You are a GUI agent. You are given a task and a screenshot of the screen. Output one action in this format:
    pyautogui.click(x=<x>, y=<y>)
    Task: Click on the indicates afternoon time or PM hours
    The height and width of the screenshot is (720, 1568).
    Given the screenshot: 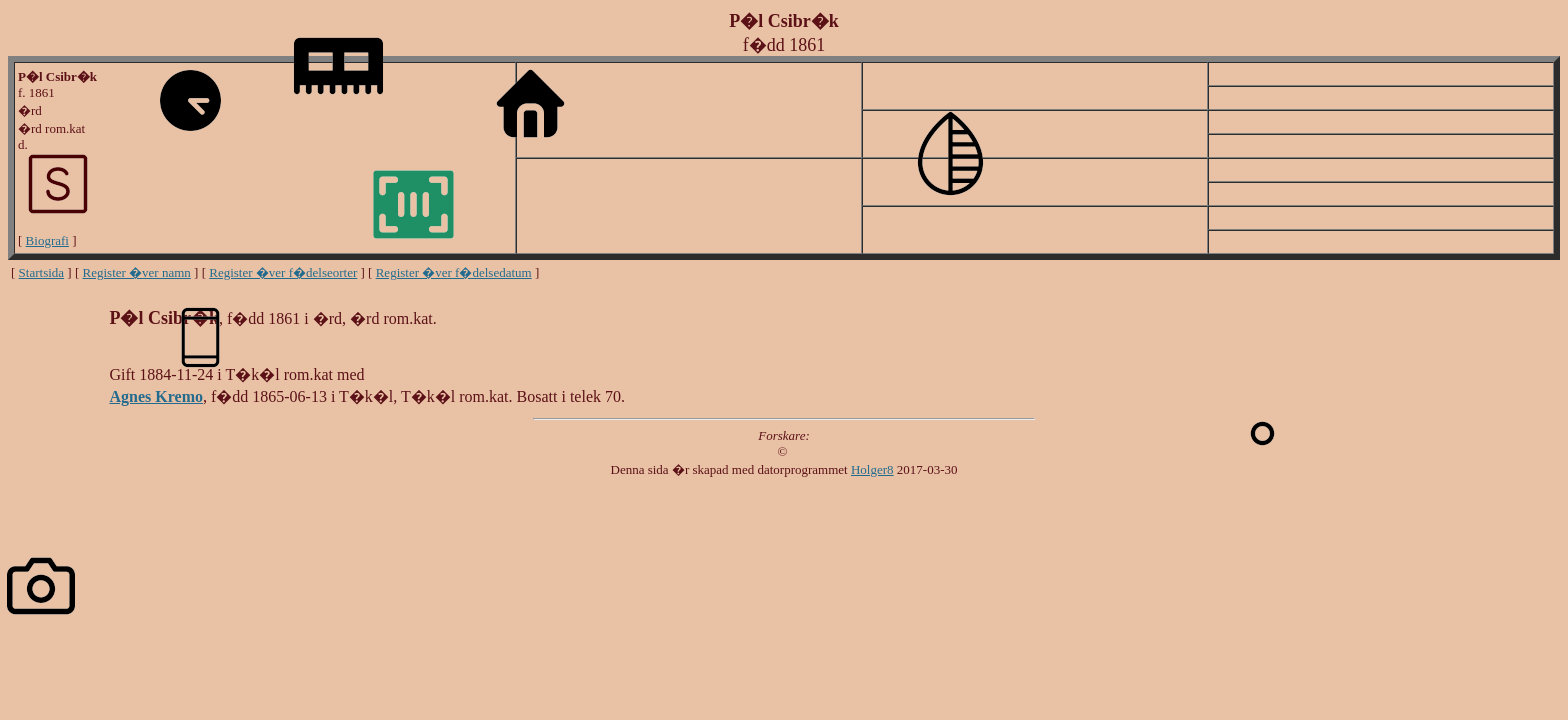 What is the action you would take?
    pyautogui.click(x=190, y=100)
    